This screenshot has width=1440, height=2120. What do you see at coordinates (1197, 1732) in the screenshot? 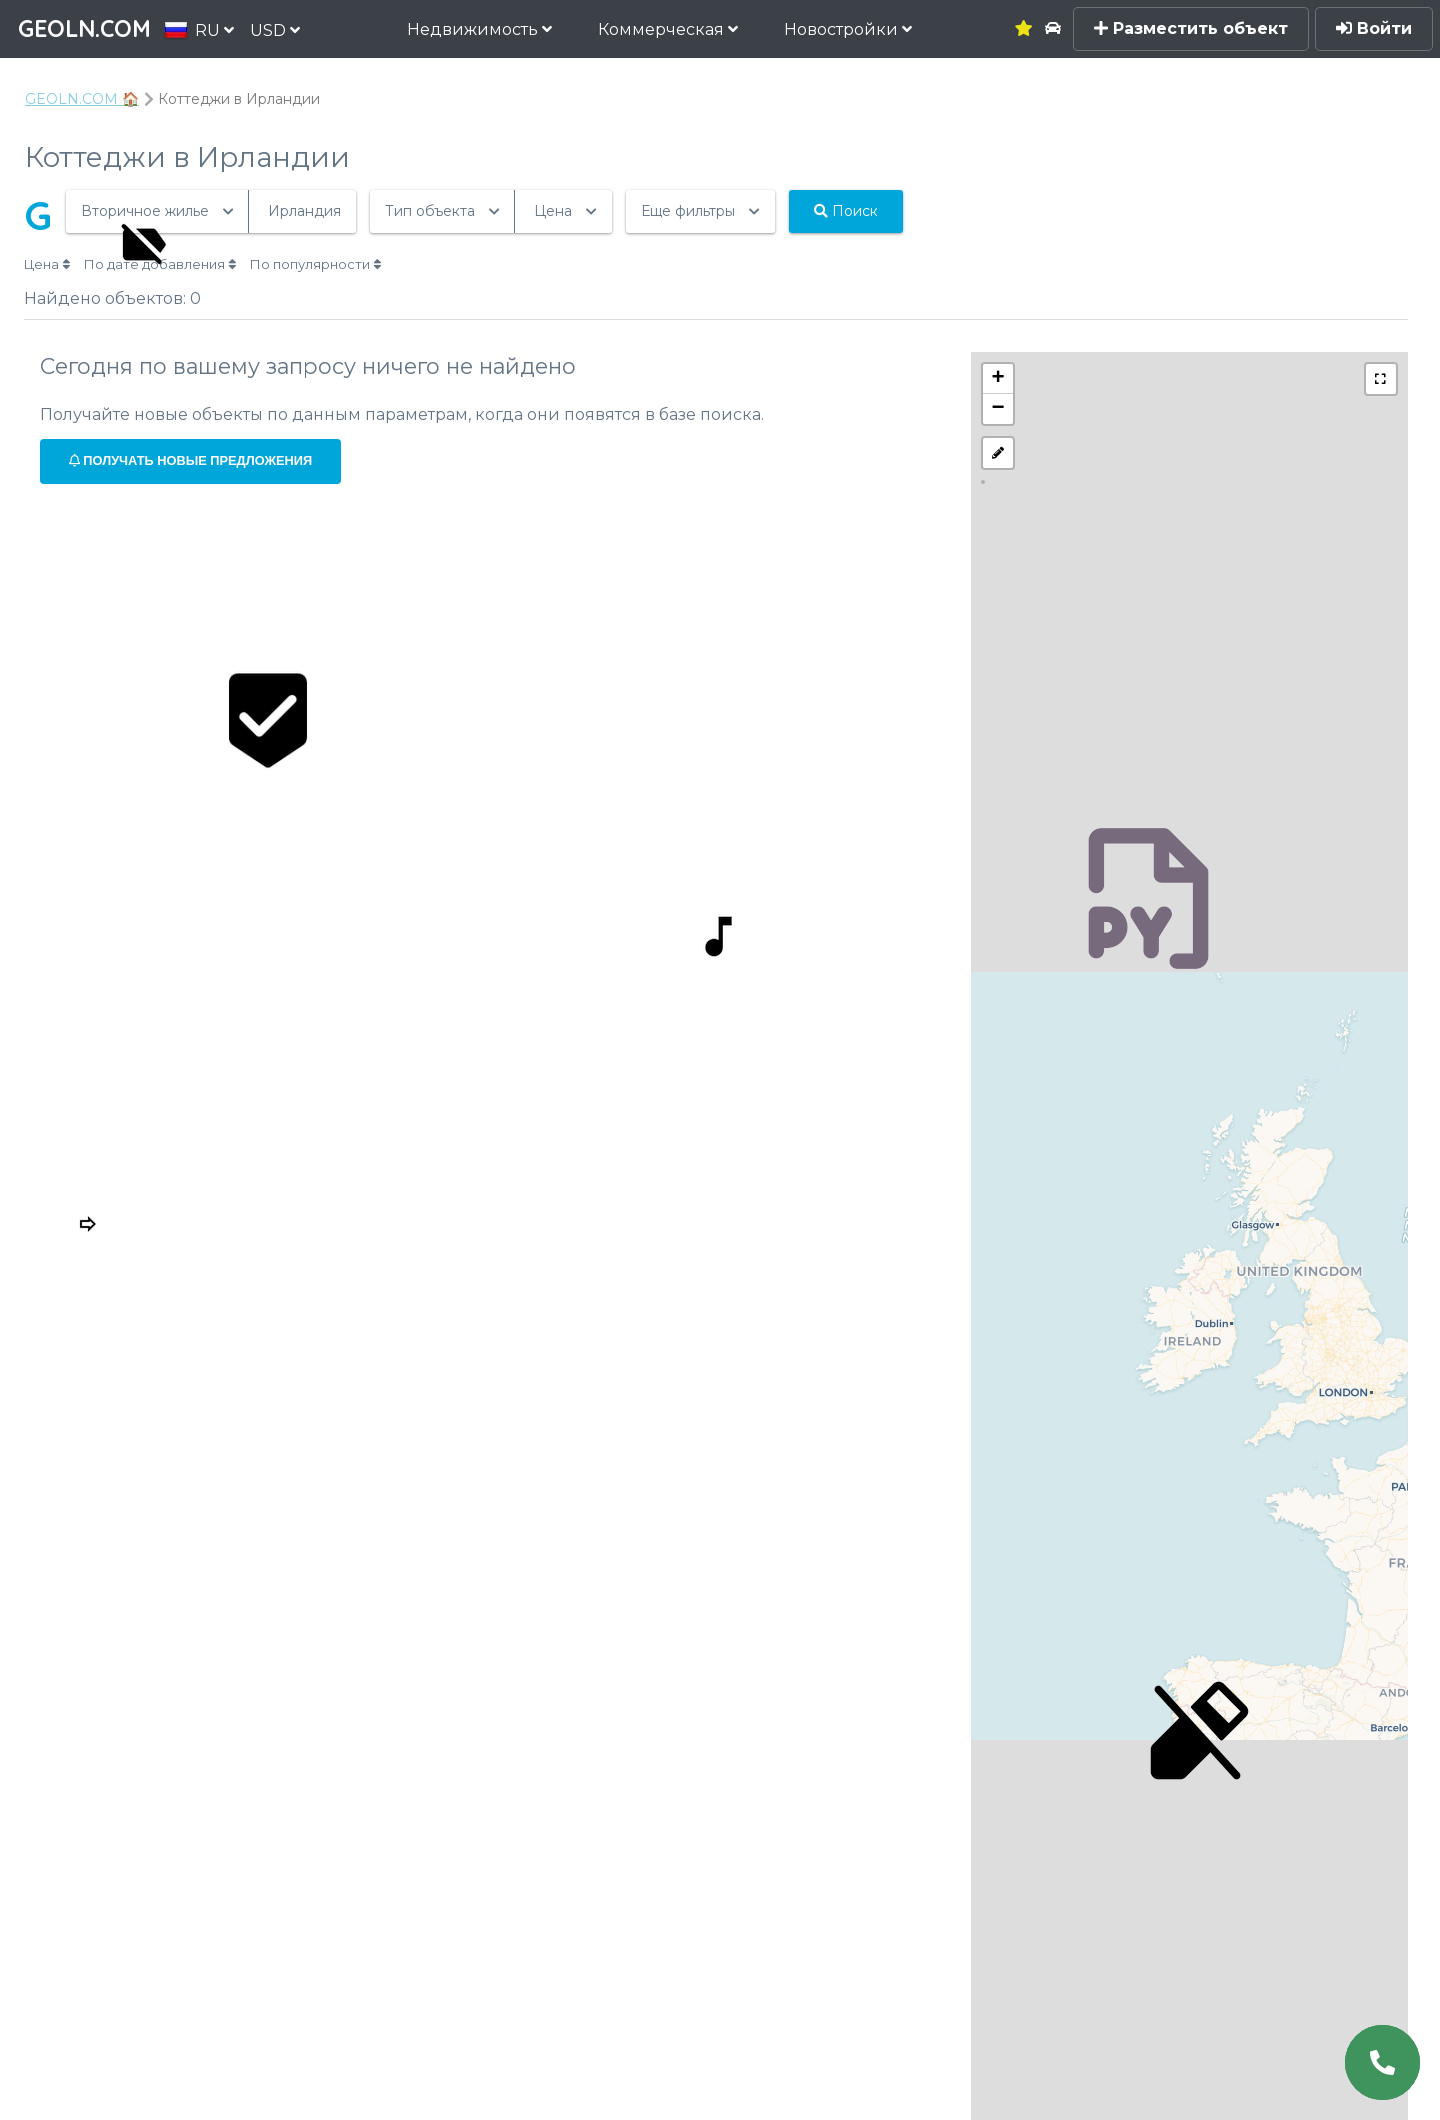
I see `editing is disabled or unavailable` at bounding box center [1197, 1732].